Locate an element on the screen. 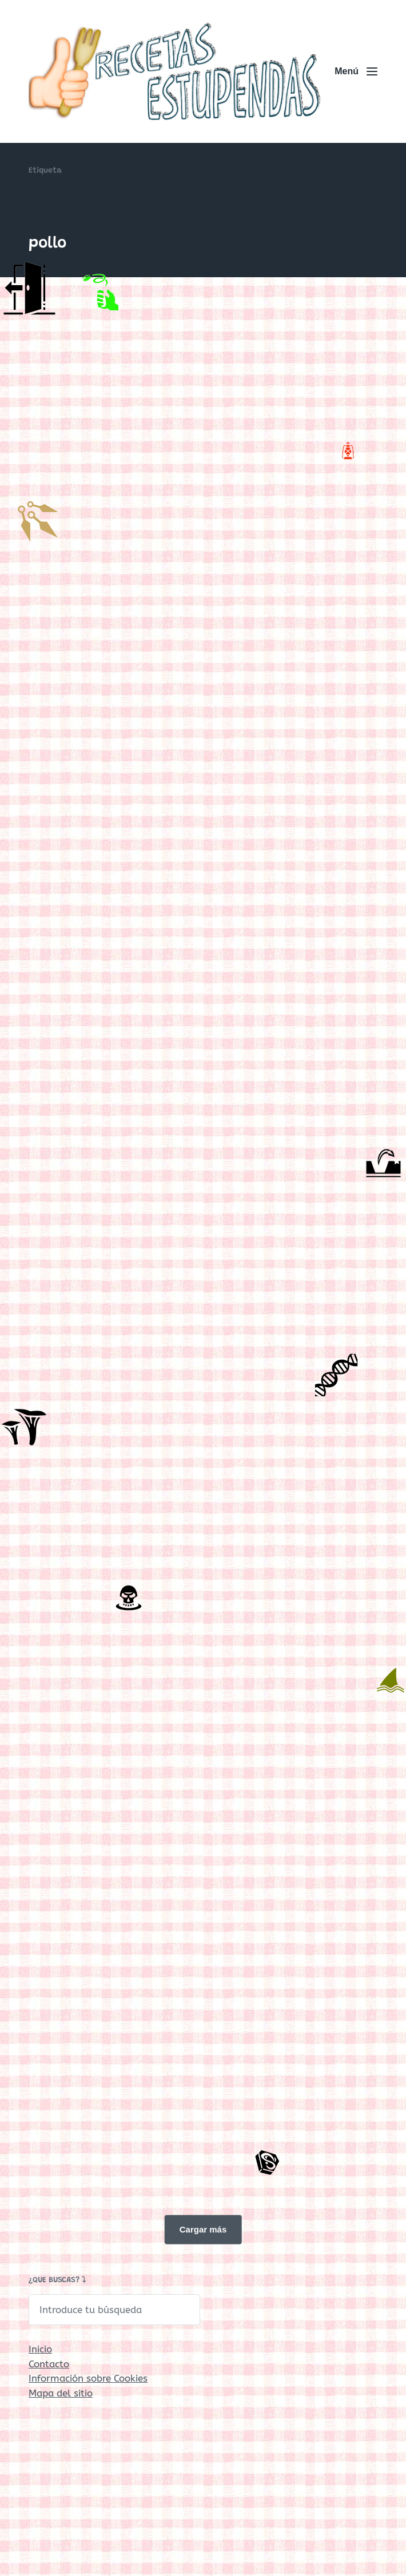 Image resolution: width=406 pixels, height=2576 pixels. chanterelle mushroom icon for a foraging or nature app is located at coordinates (24, 1427).